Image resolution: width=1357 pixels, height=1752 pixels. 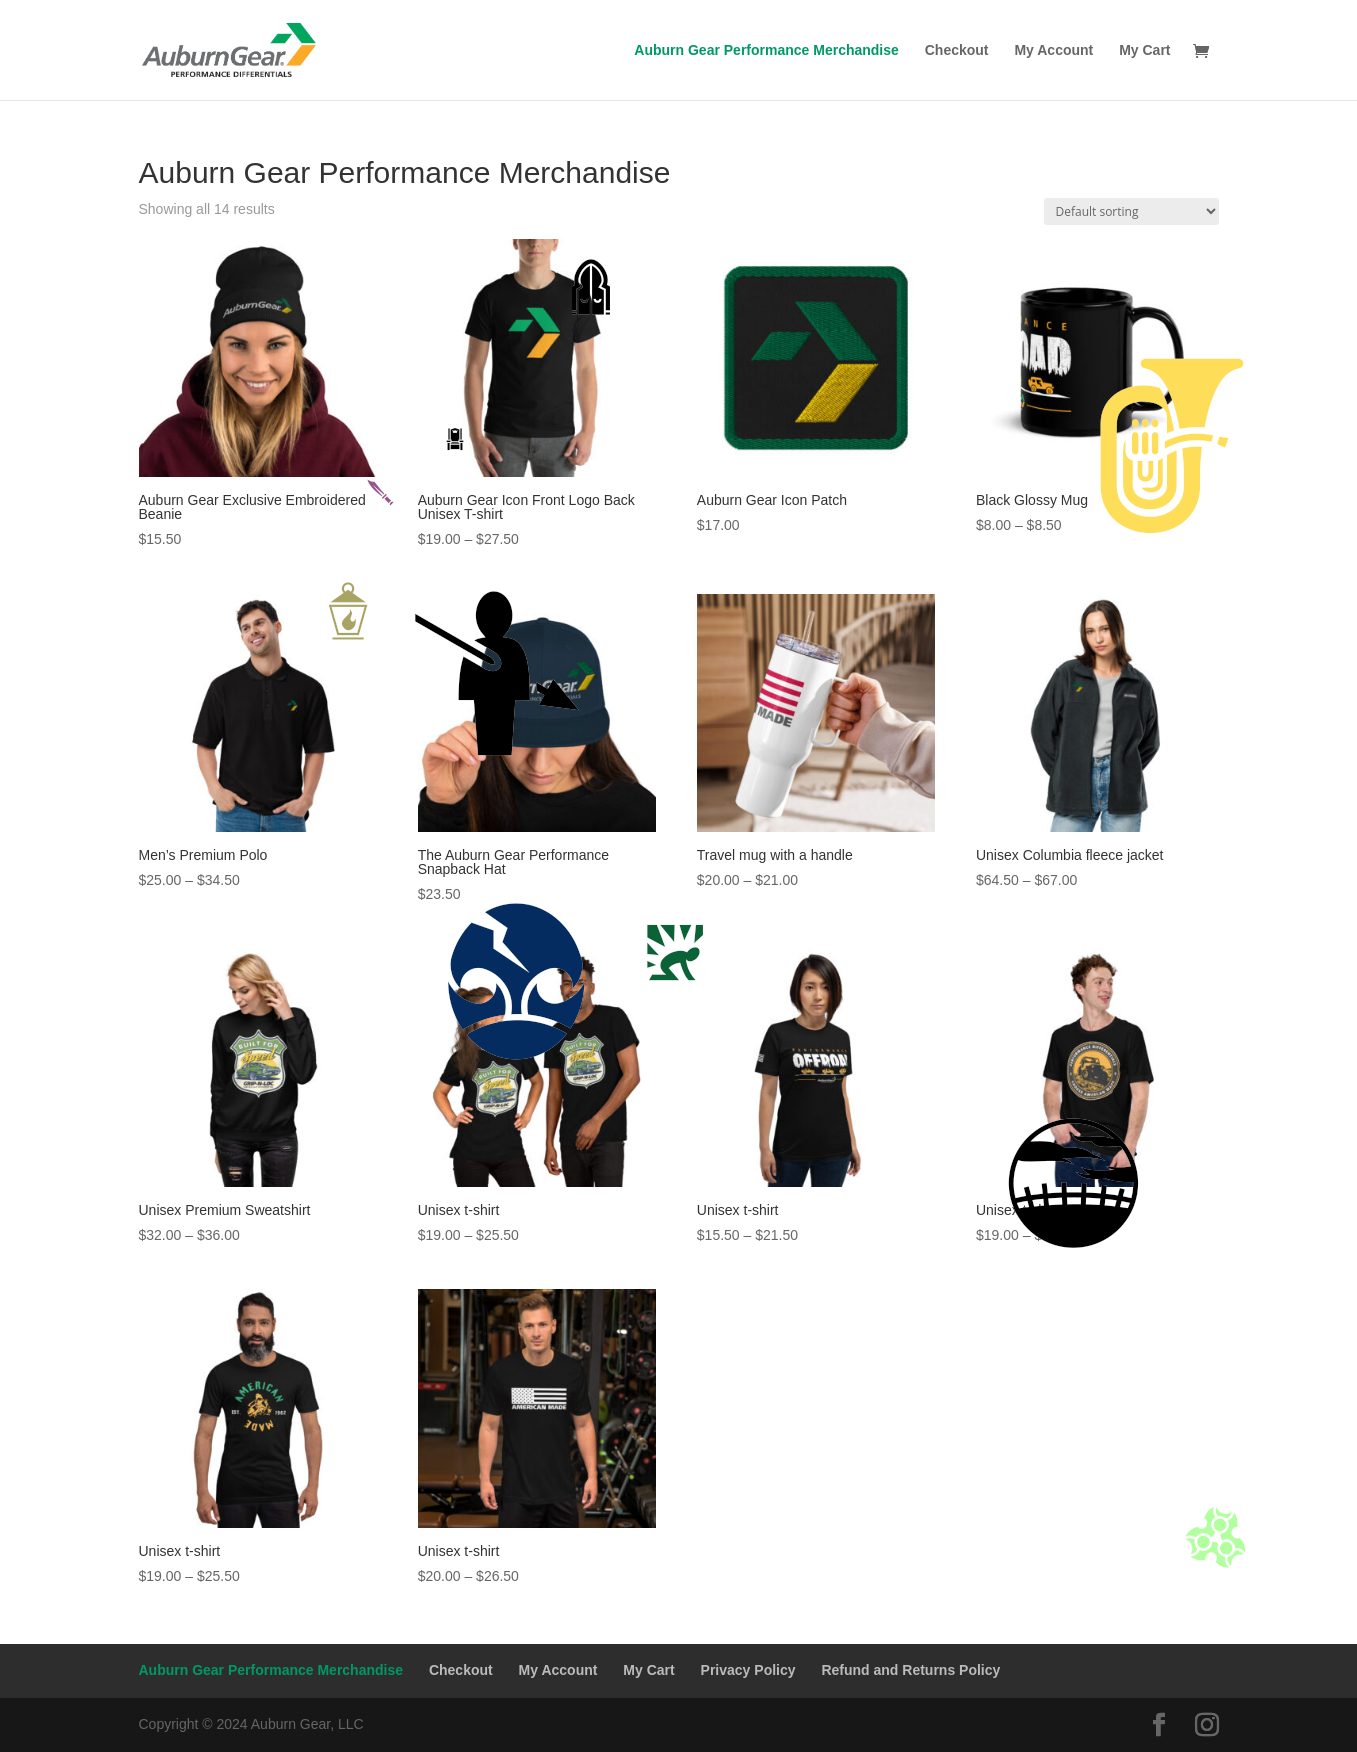 I want to click on select a broken or damaged mask item, so click(x=517, y=981).